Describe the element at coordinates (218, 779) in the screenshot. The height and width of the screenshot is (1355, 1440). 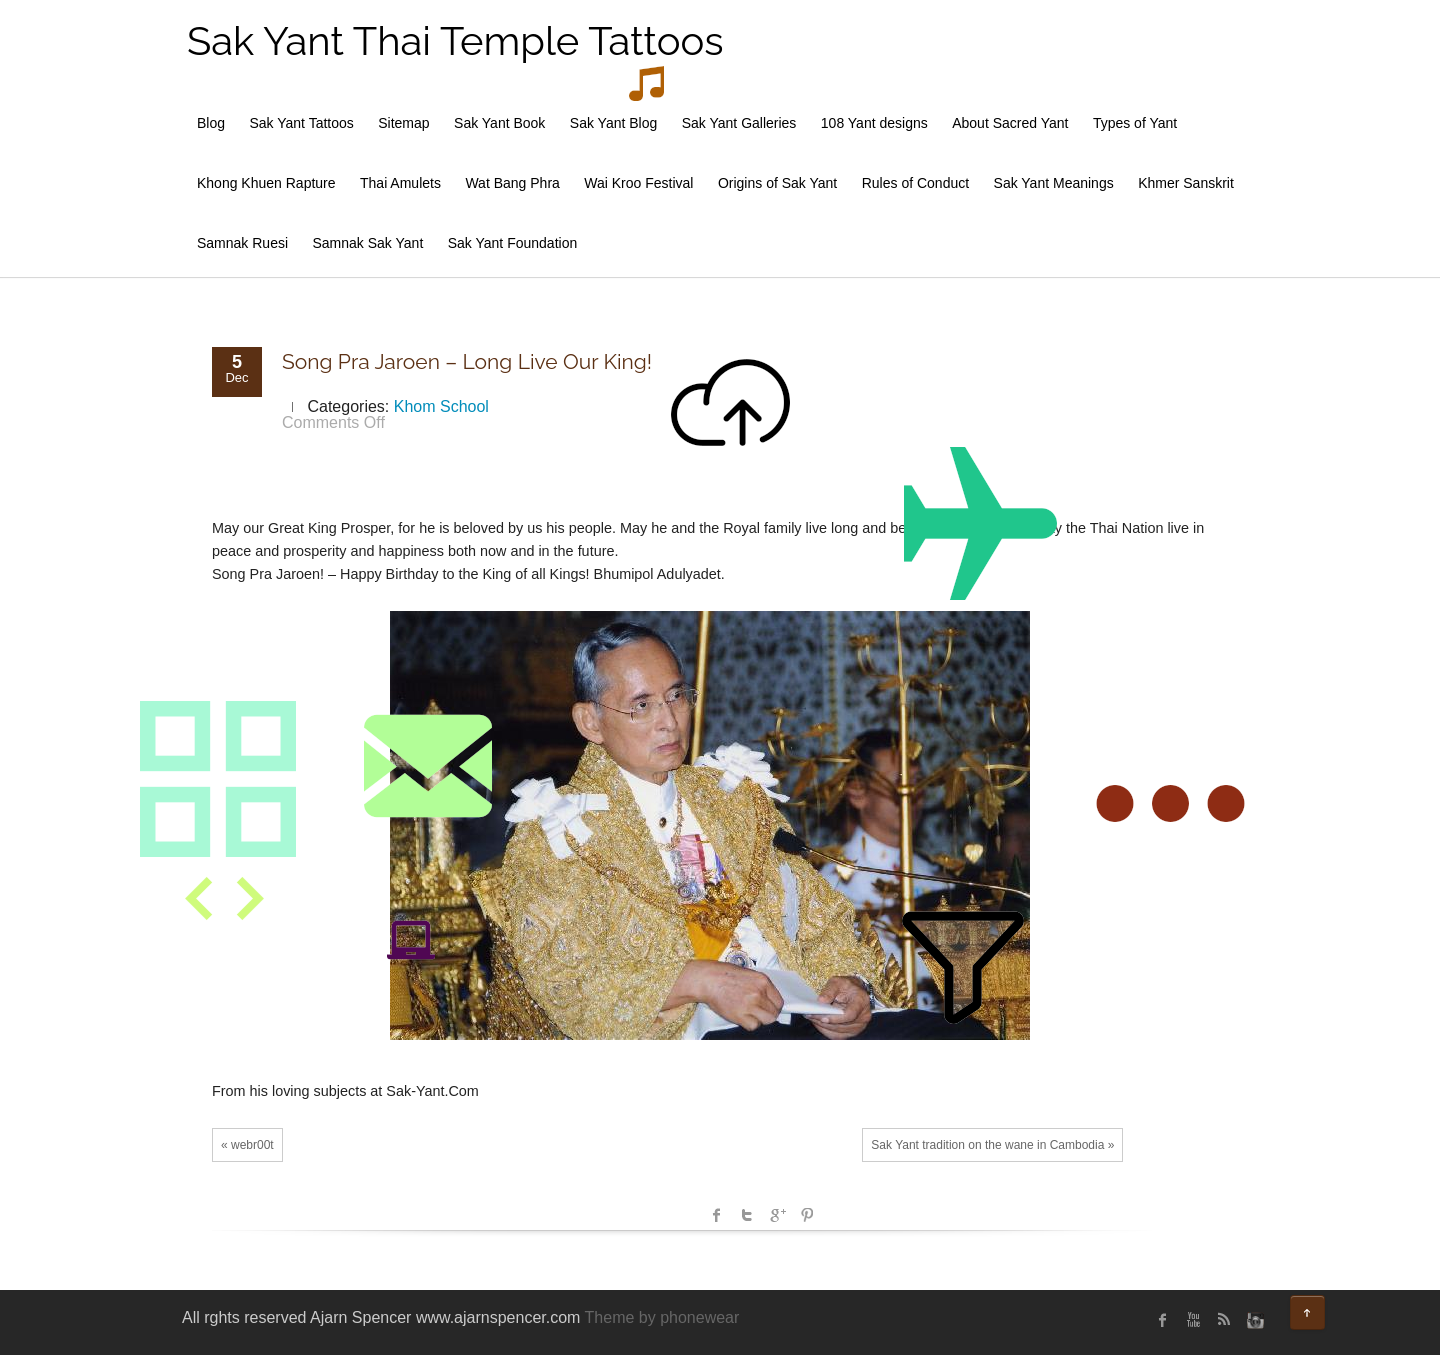
I see `switch to grid view` at that location.